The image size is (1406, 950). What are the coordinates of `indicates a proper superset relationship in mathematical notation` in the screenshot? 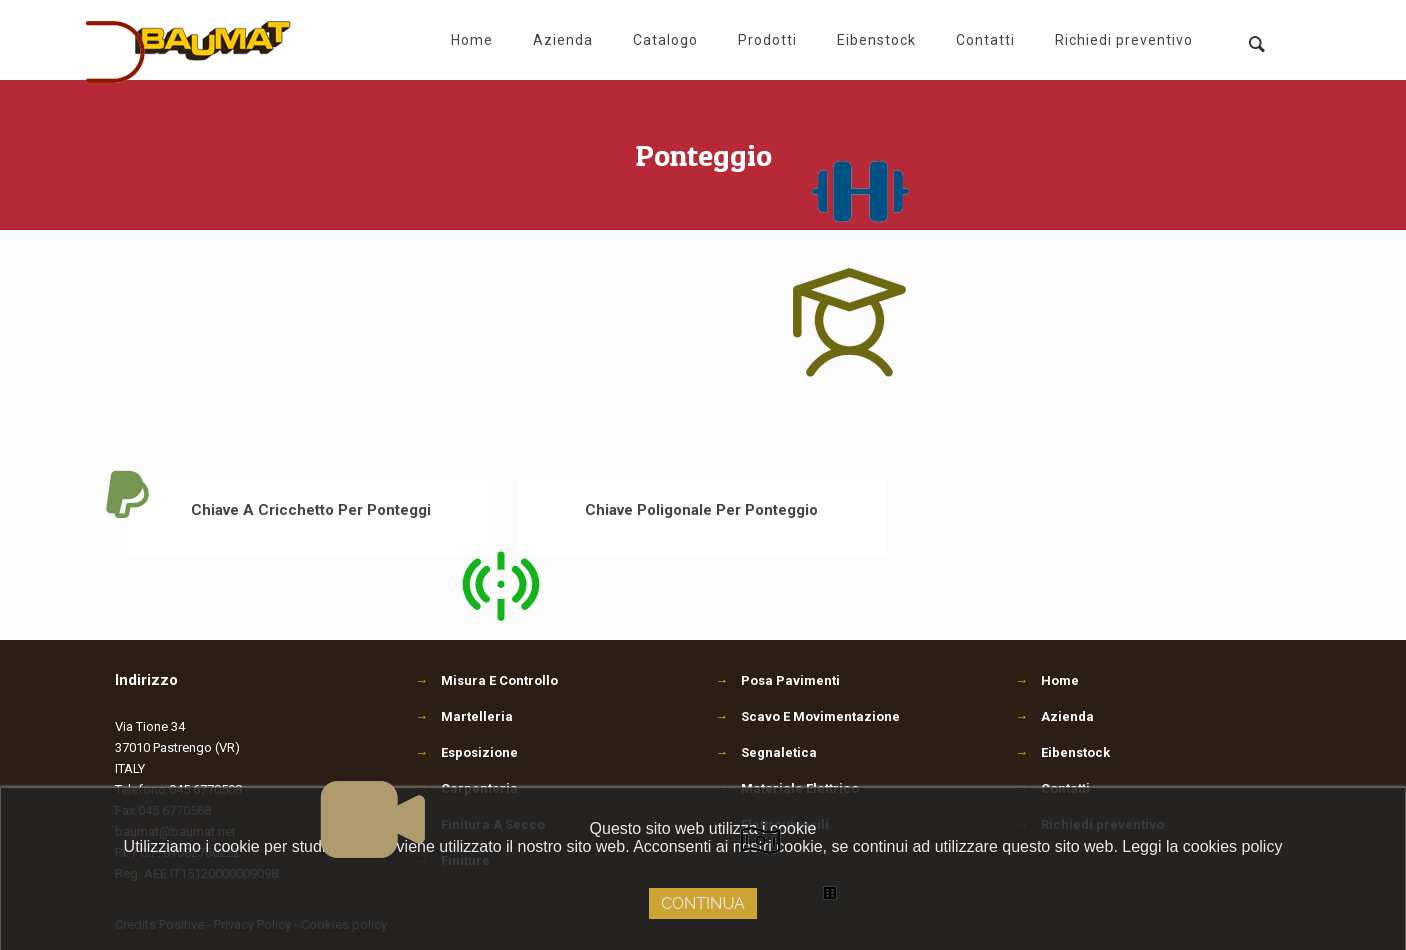 It's located at (111, 52).